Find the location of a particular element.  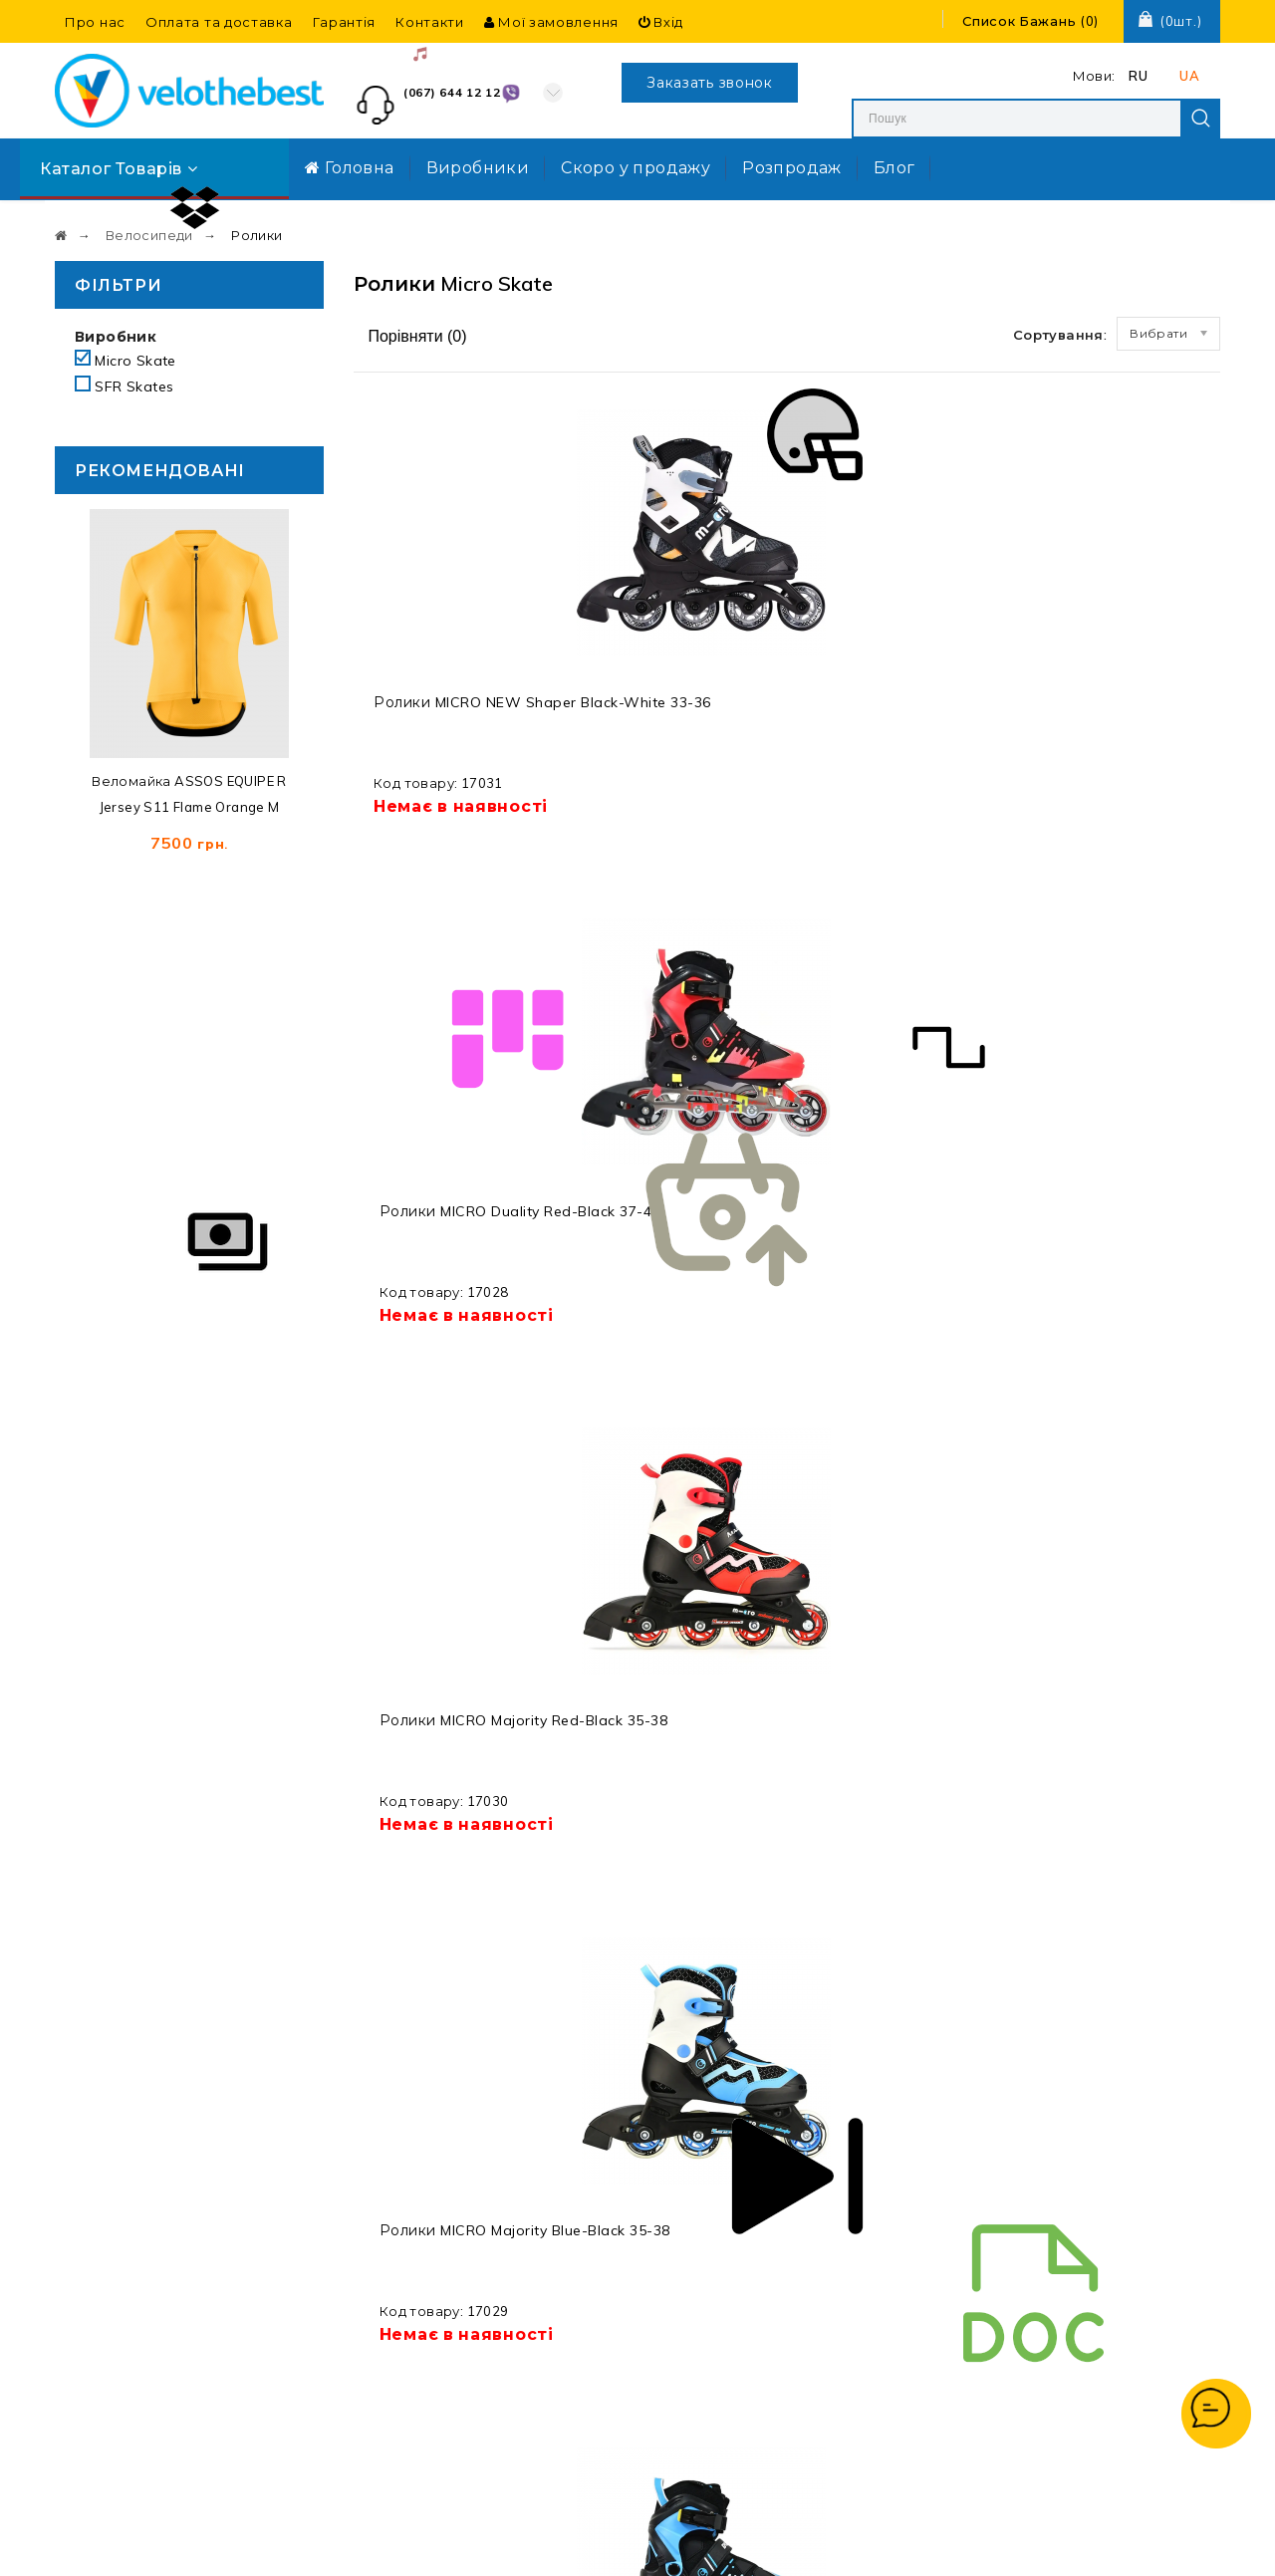

access music or audio library is located at coordinates (420, 54).